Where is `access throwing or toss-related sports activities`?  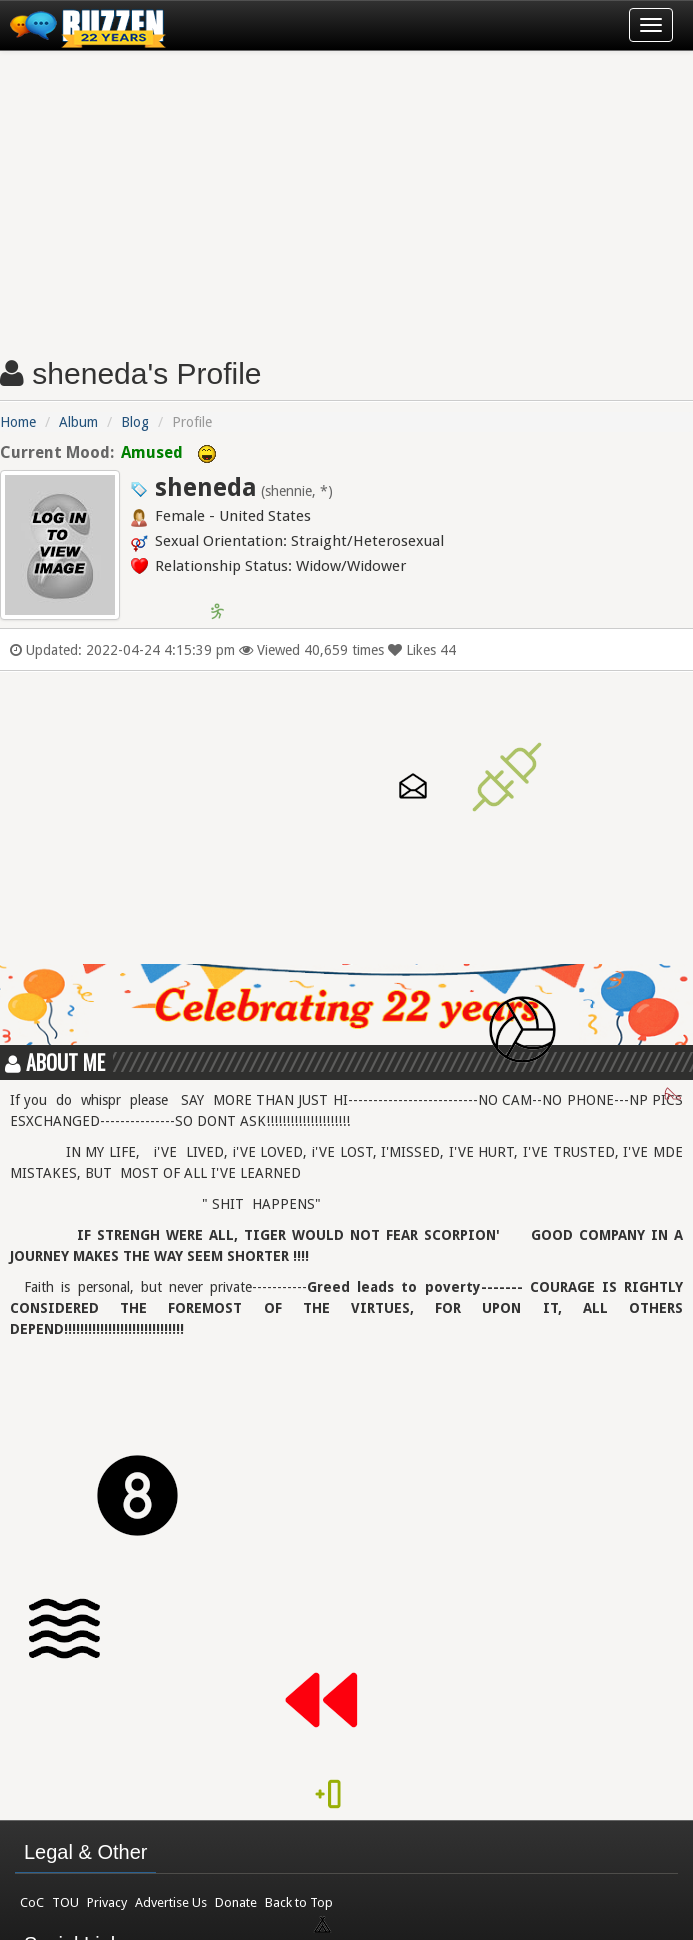
access throwing or toss-related sports activities is located at coordinates (217, 611).